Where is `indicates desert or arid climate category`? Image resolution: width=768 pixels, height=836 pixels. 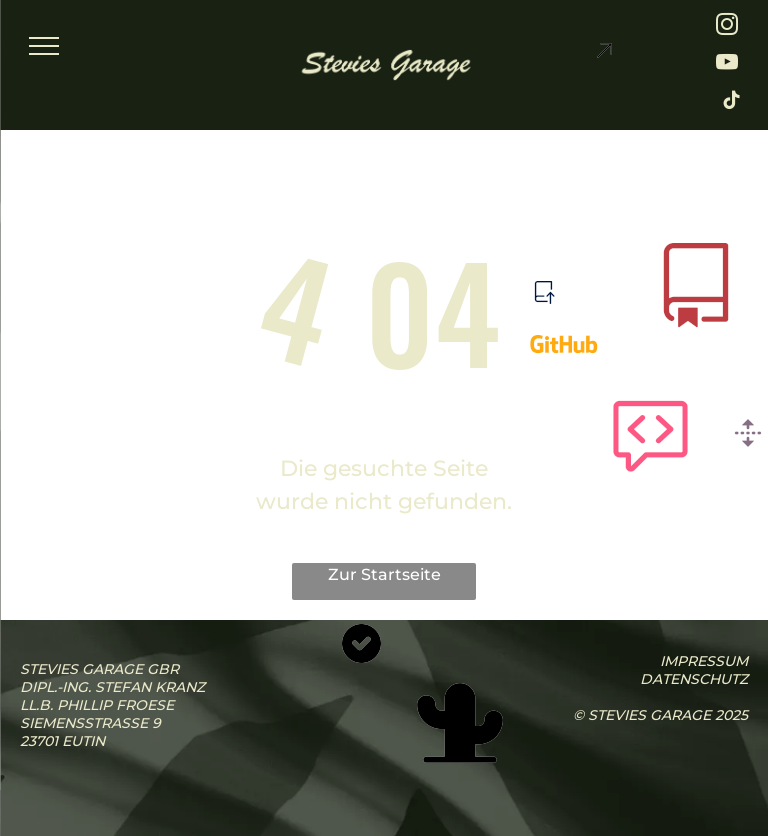 indicates desert or arid climate category is located at coordinates (460, 726).